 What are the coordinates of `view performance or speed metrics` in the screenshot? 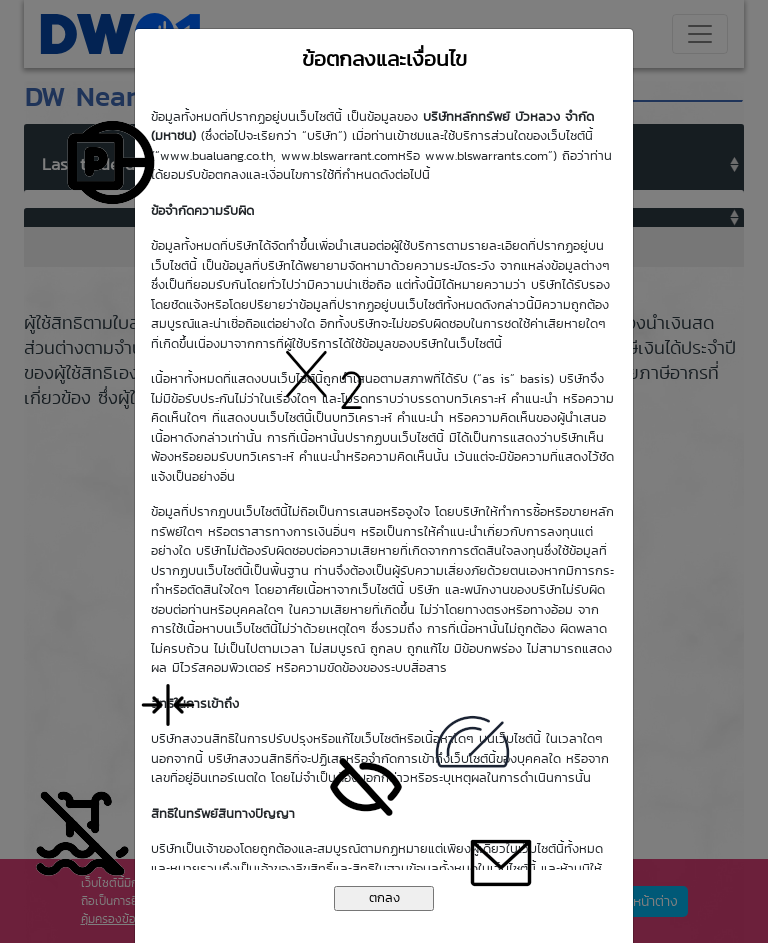 It's located at (472, 744).